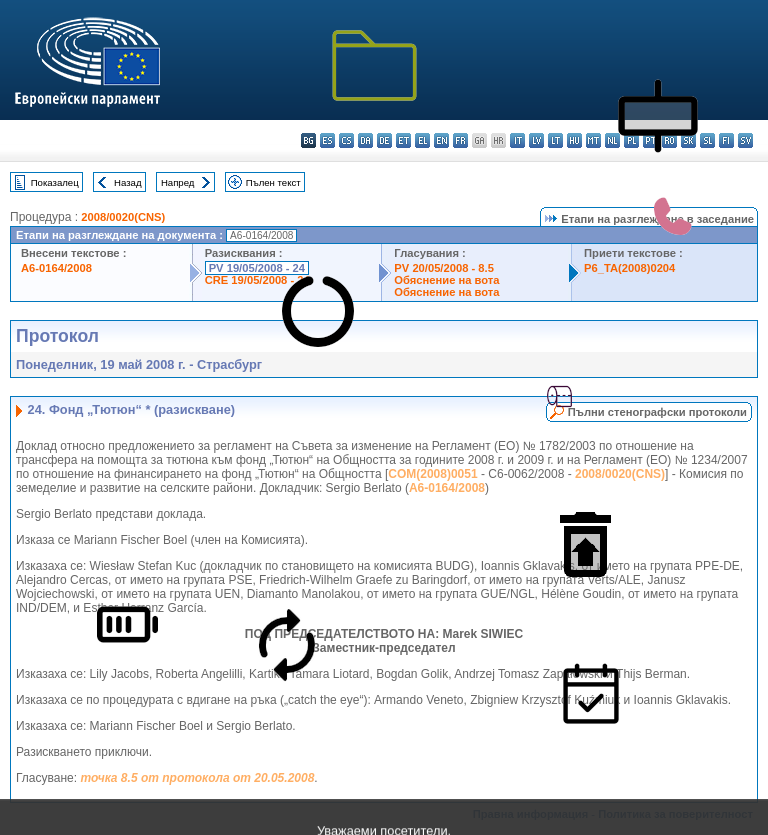 This screenshot has width=768, height=835. What do you see at coordinates (318, 311) in the screenshot?
I see `loading or processing in progress` at bounding box center [318, 311].